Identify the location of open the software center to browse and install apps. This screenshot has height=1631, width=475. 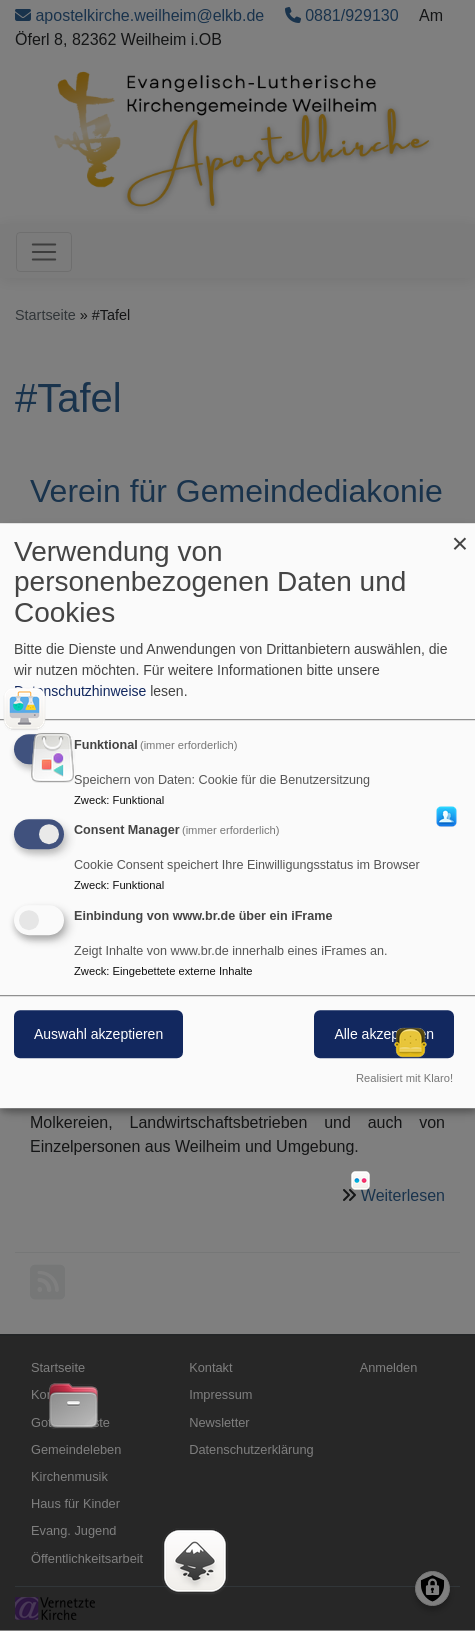
(52, 757).